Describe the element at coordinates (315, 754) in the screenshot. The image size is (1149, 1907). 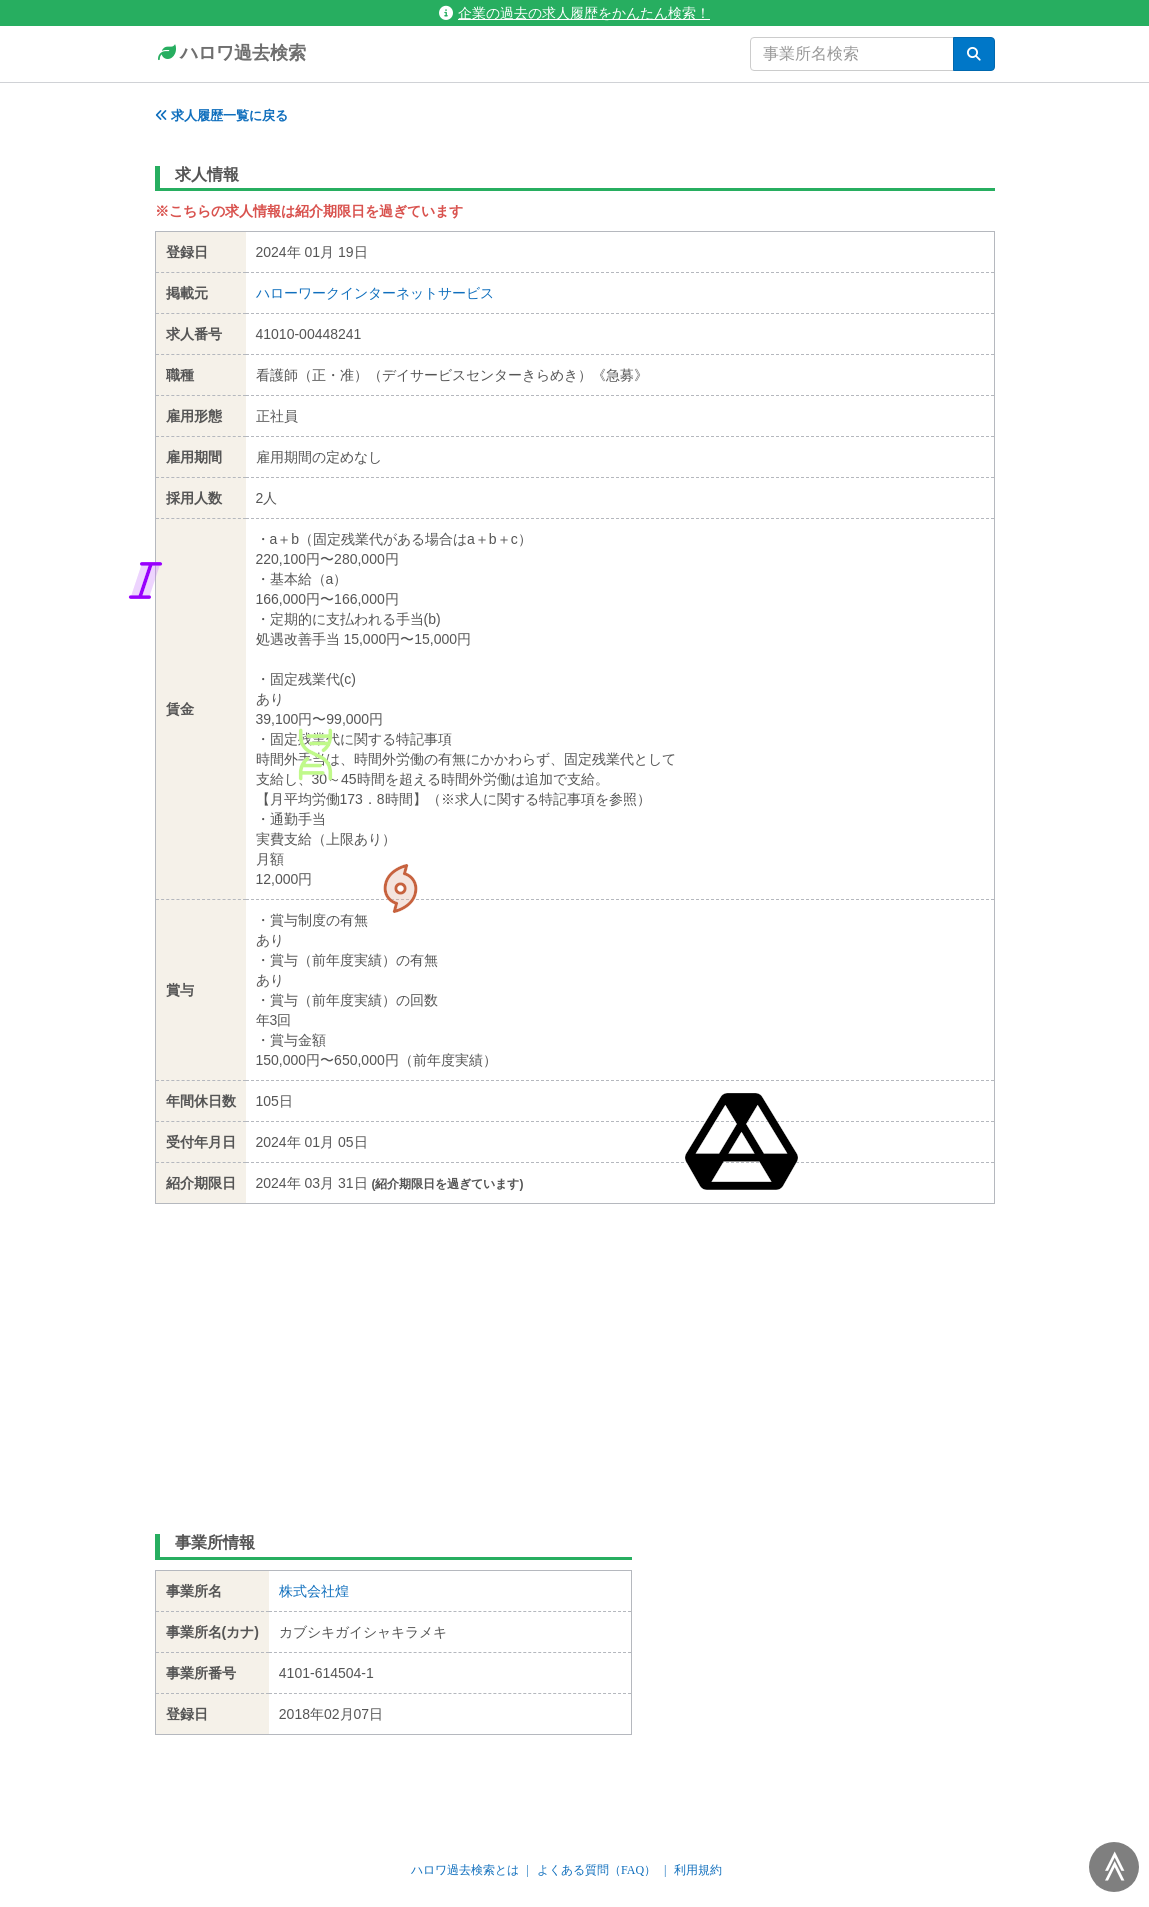
I see `access genetic or biological information` at that location.